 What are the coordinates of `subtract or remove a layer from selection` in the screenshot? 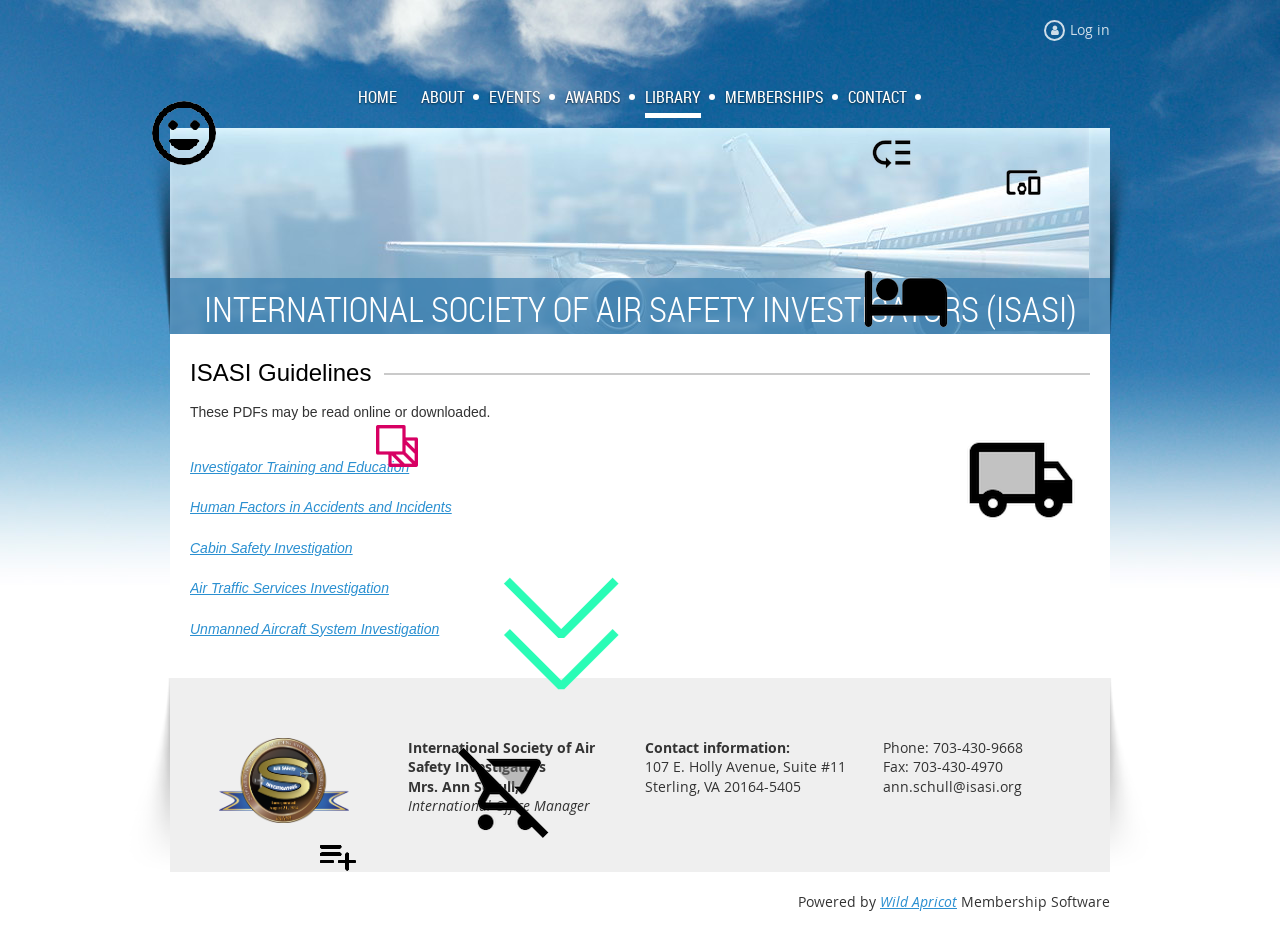 It's located at (397, 446).